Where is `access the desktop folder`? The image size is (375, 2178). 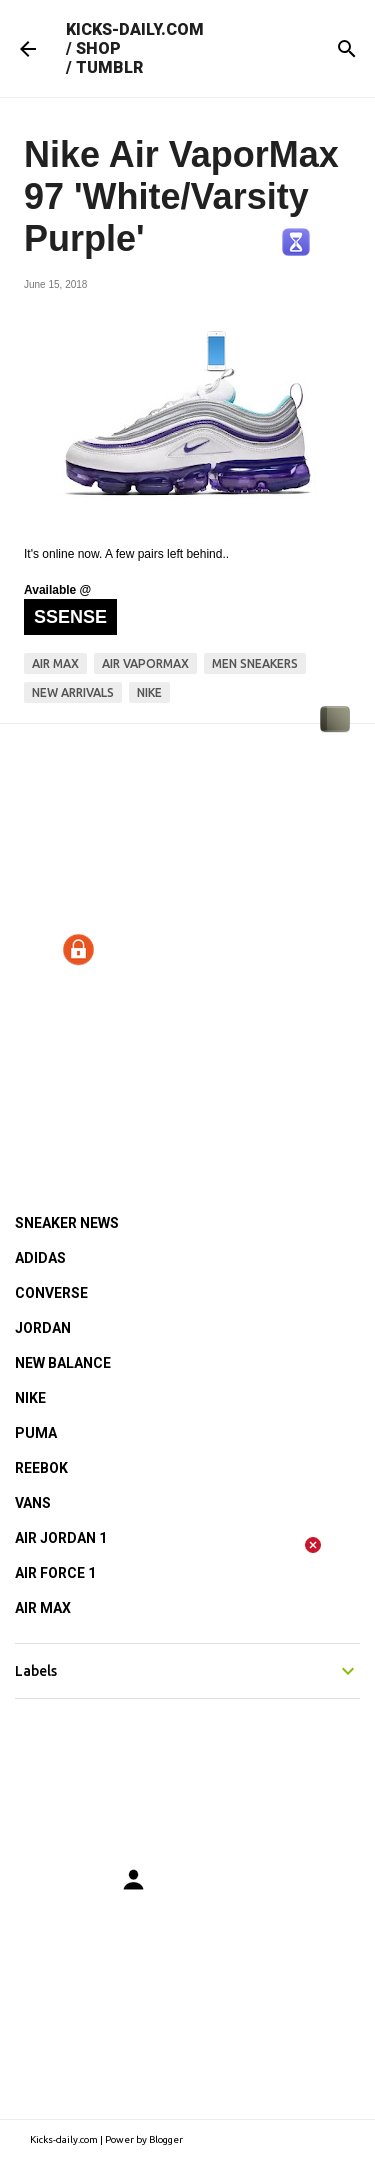 access the desktop folder is located at coordinates (335, 718).